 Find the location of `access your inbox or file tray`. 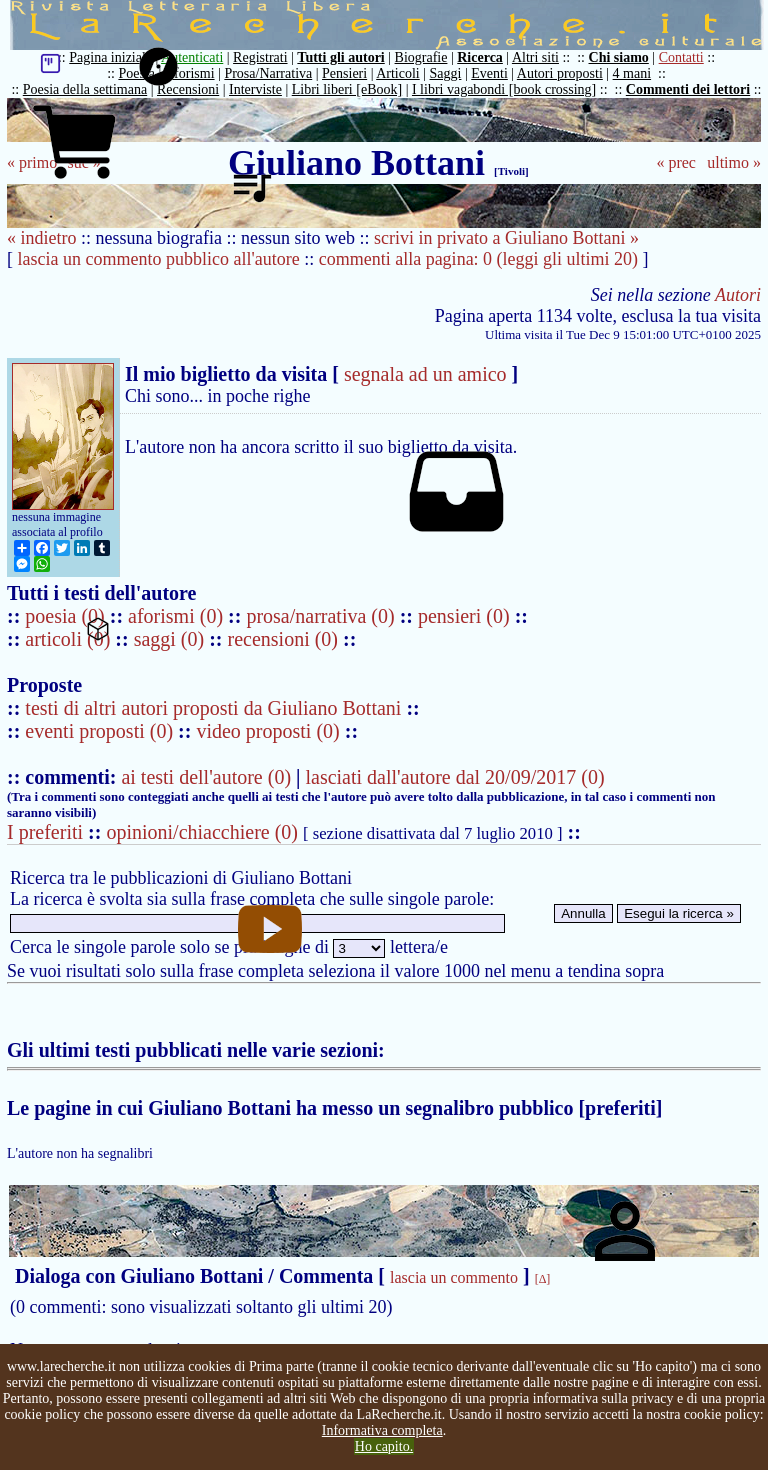

access your inbox or file tray is located at coordinates (456, 491).